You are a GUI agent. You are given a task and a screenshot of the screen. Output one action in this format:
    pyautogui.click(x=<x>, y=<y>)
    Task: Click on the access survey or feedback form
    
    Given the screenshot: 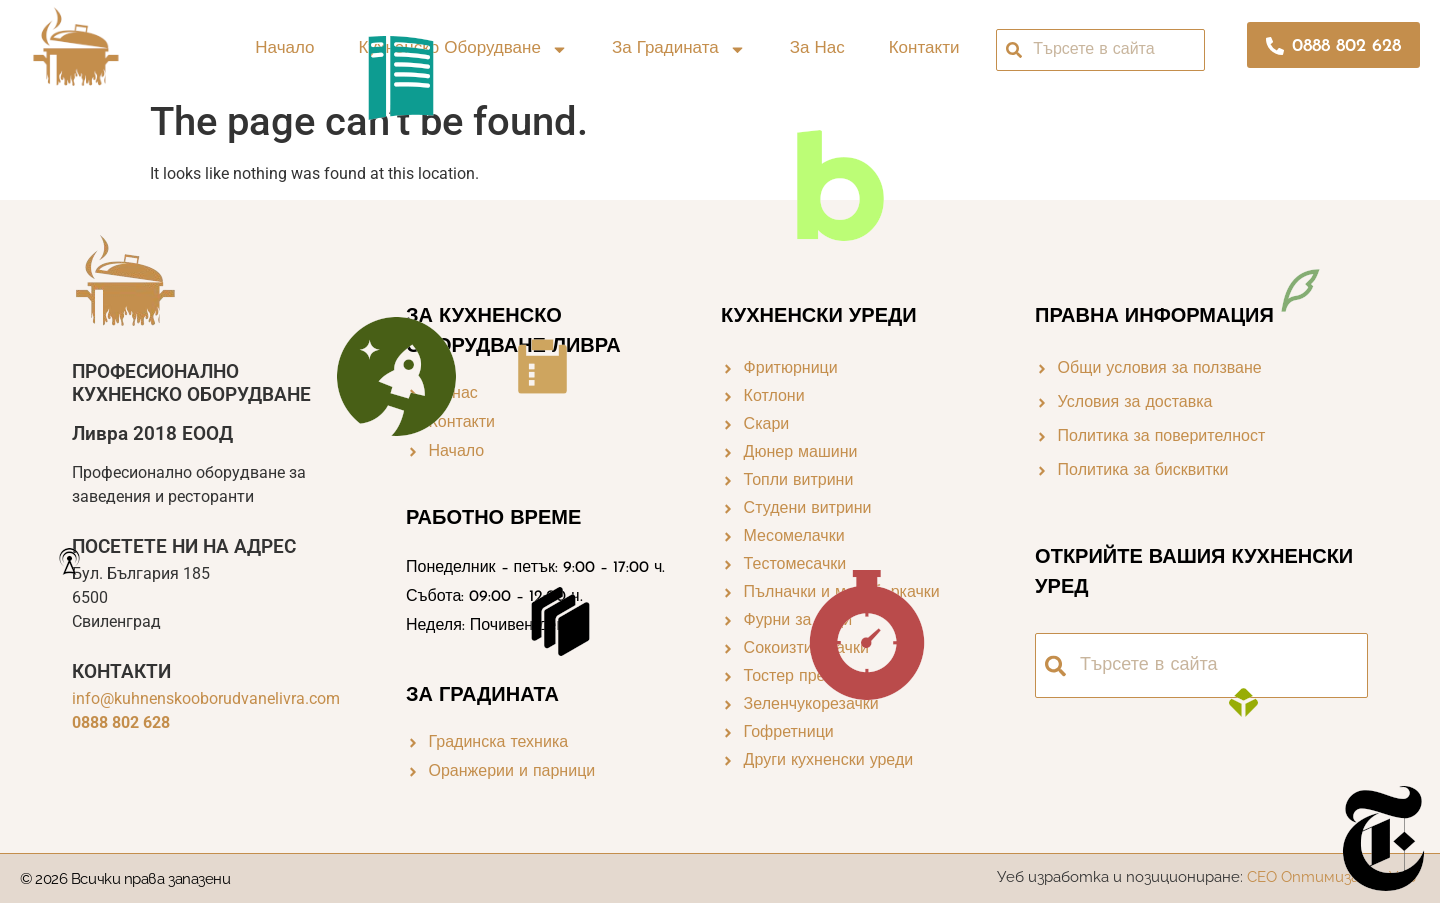 What is the action you would take?
    pyautogui.click(x=542, y=366)
    